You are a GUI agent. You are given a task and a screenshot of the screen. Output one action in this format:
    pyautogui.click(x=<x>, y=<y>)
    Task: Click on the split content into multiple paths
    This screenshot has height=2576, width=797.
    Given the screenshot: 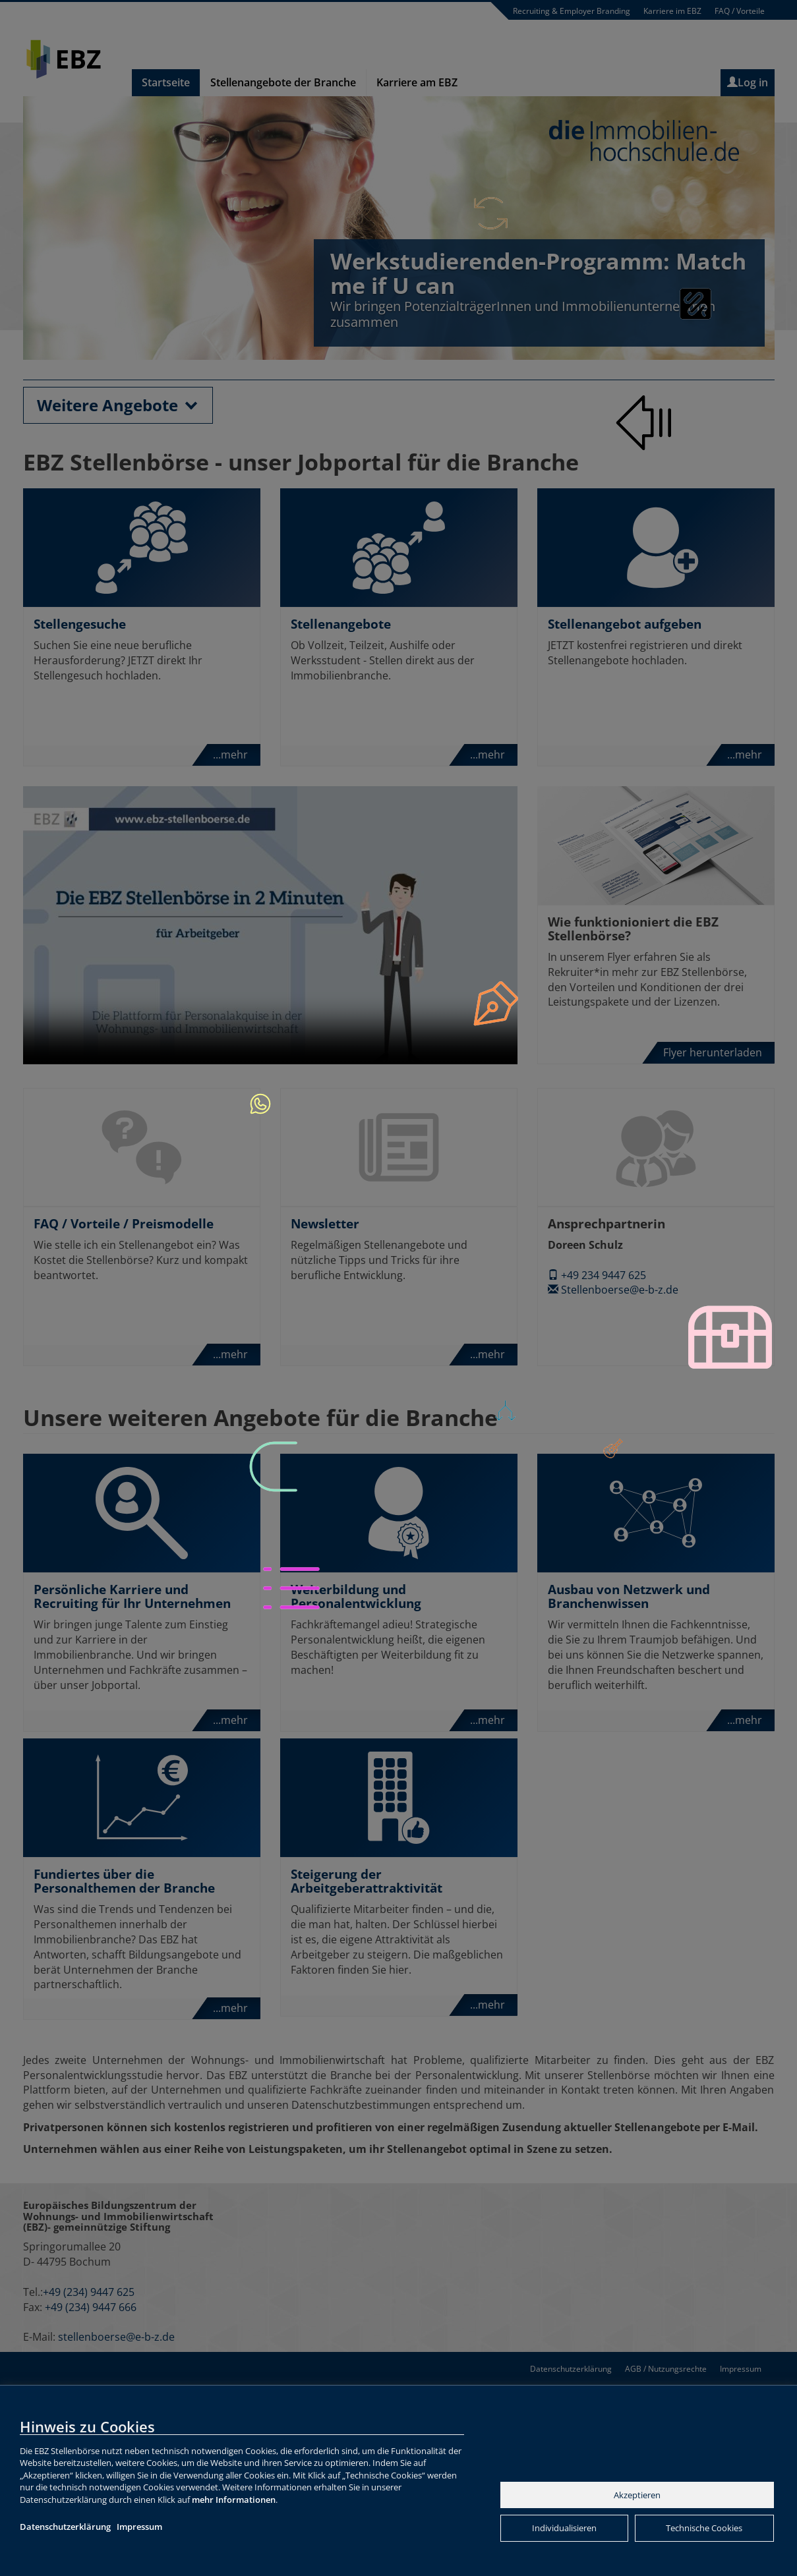 What is the action you would take?
    pyautogui.click(x=505, y=1411)
    